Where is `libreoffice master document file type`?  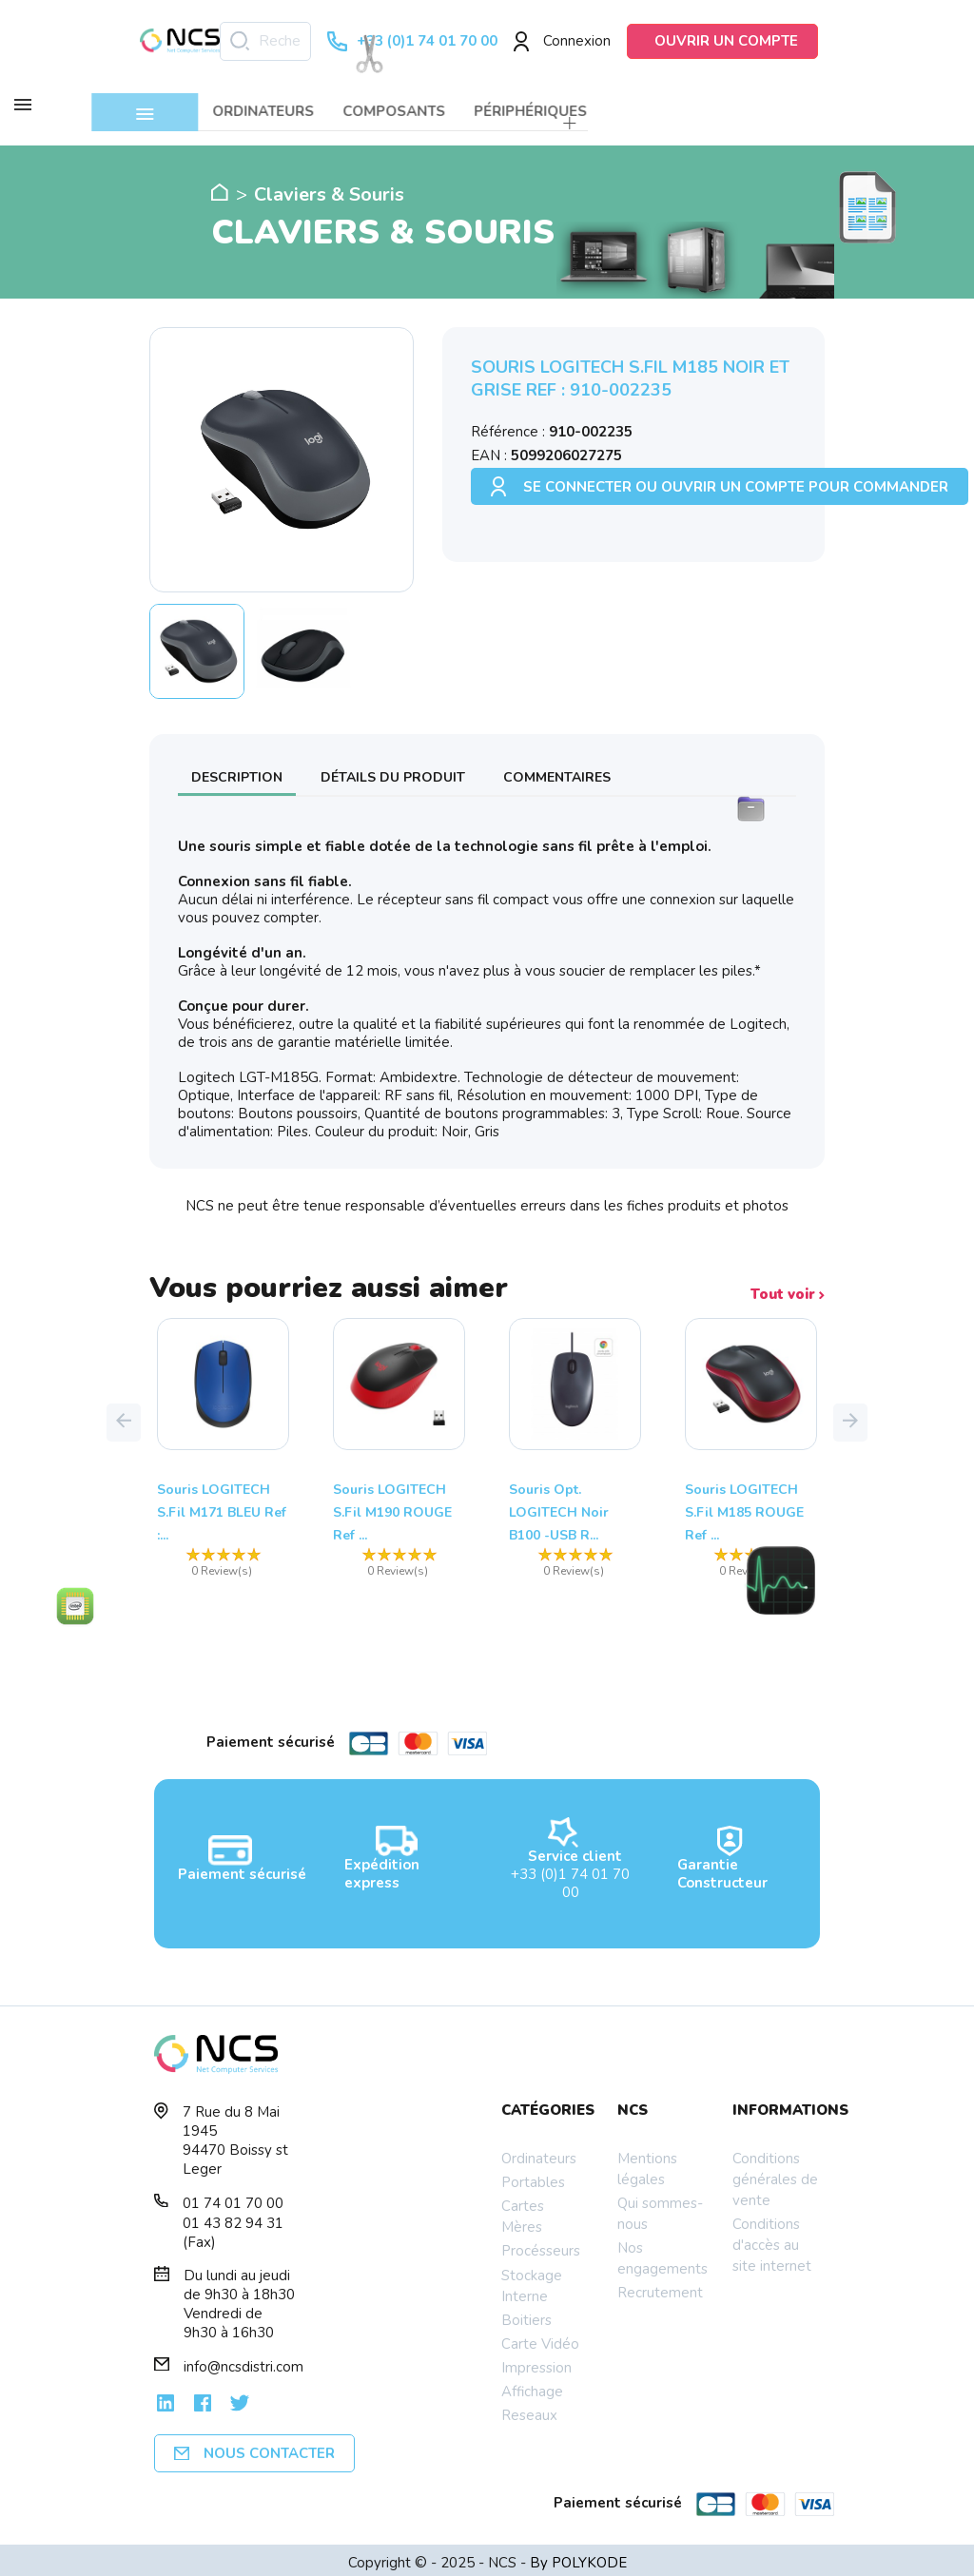 libreoffice master document file type is located at coordinates (867, 207).